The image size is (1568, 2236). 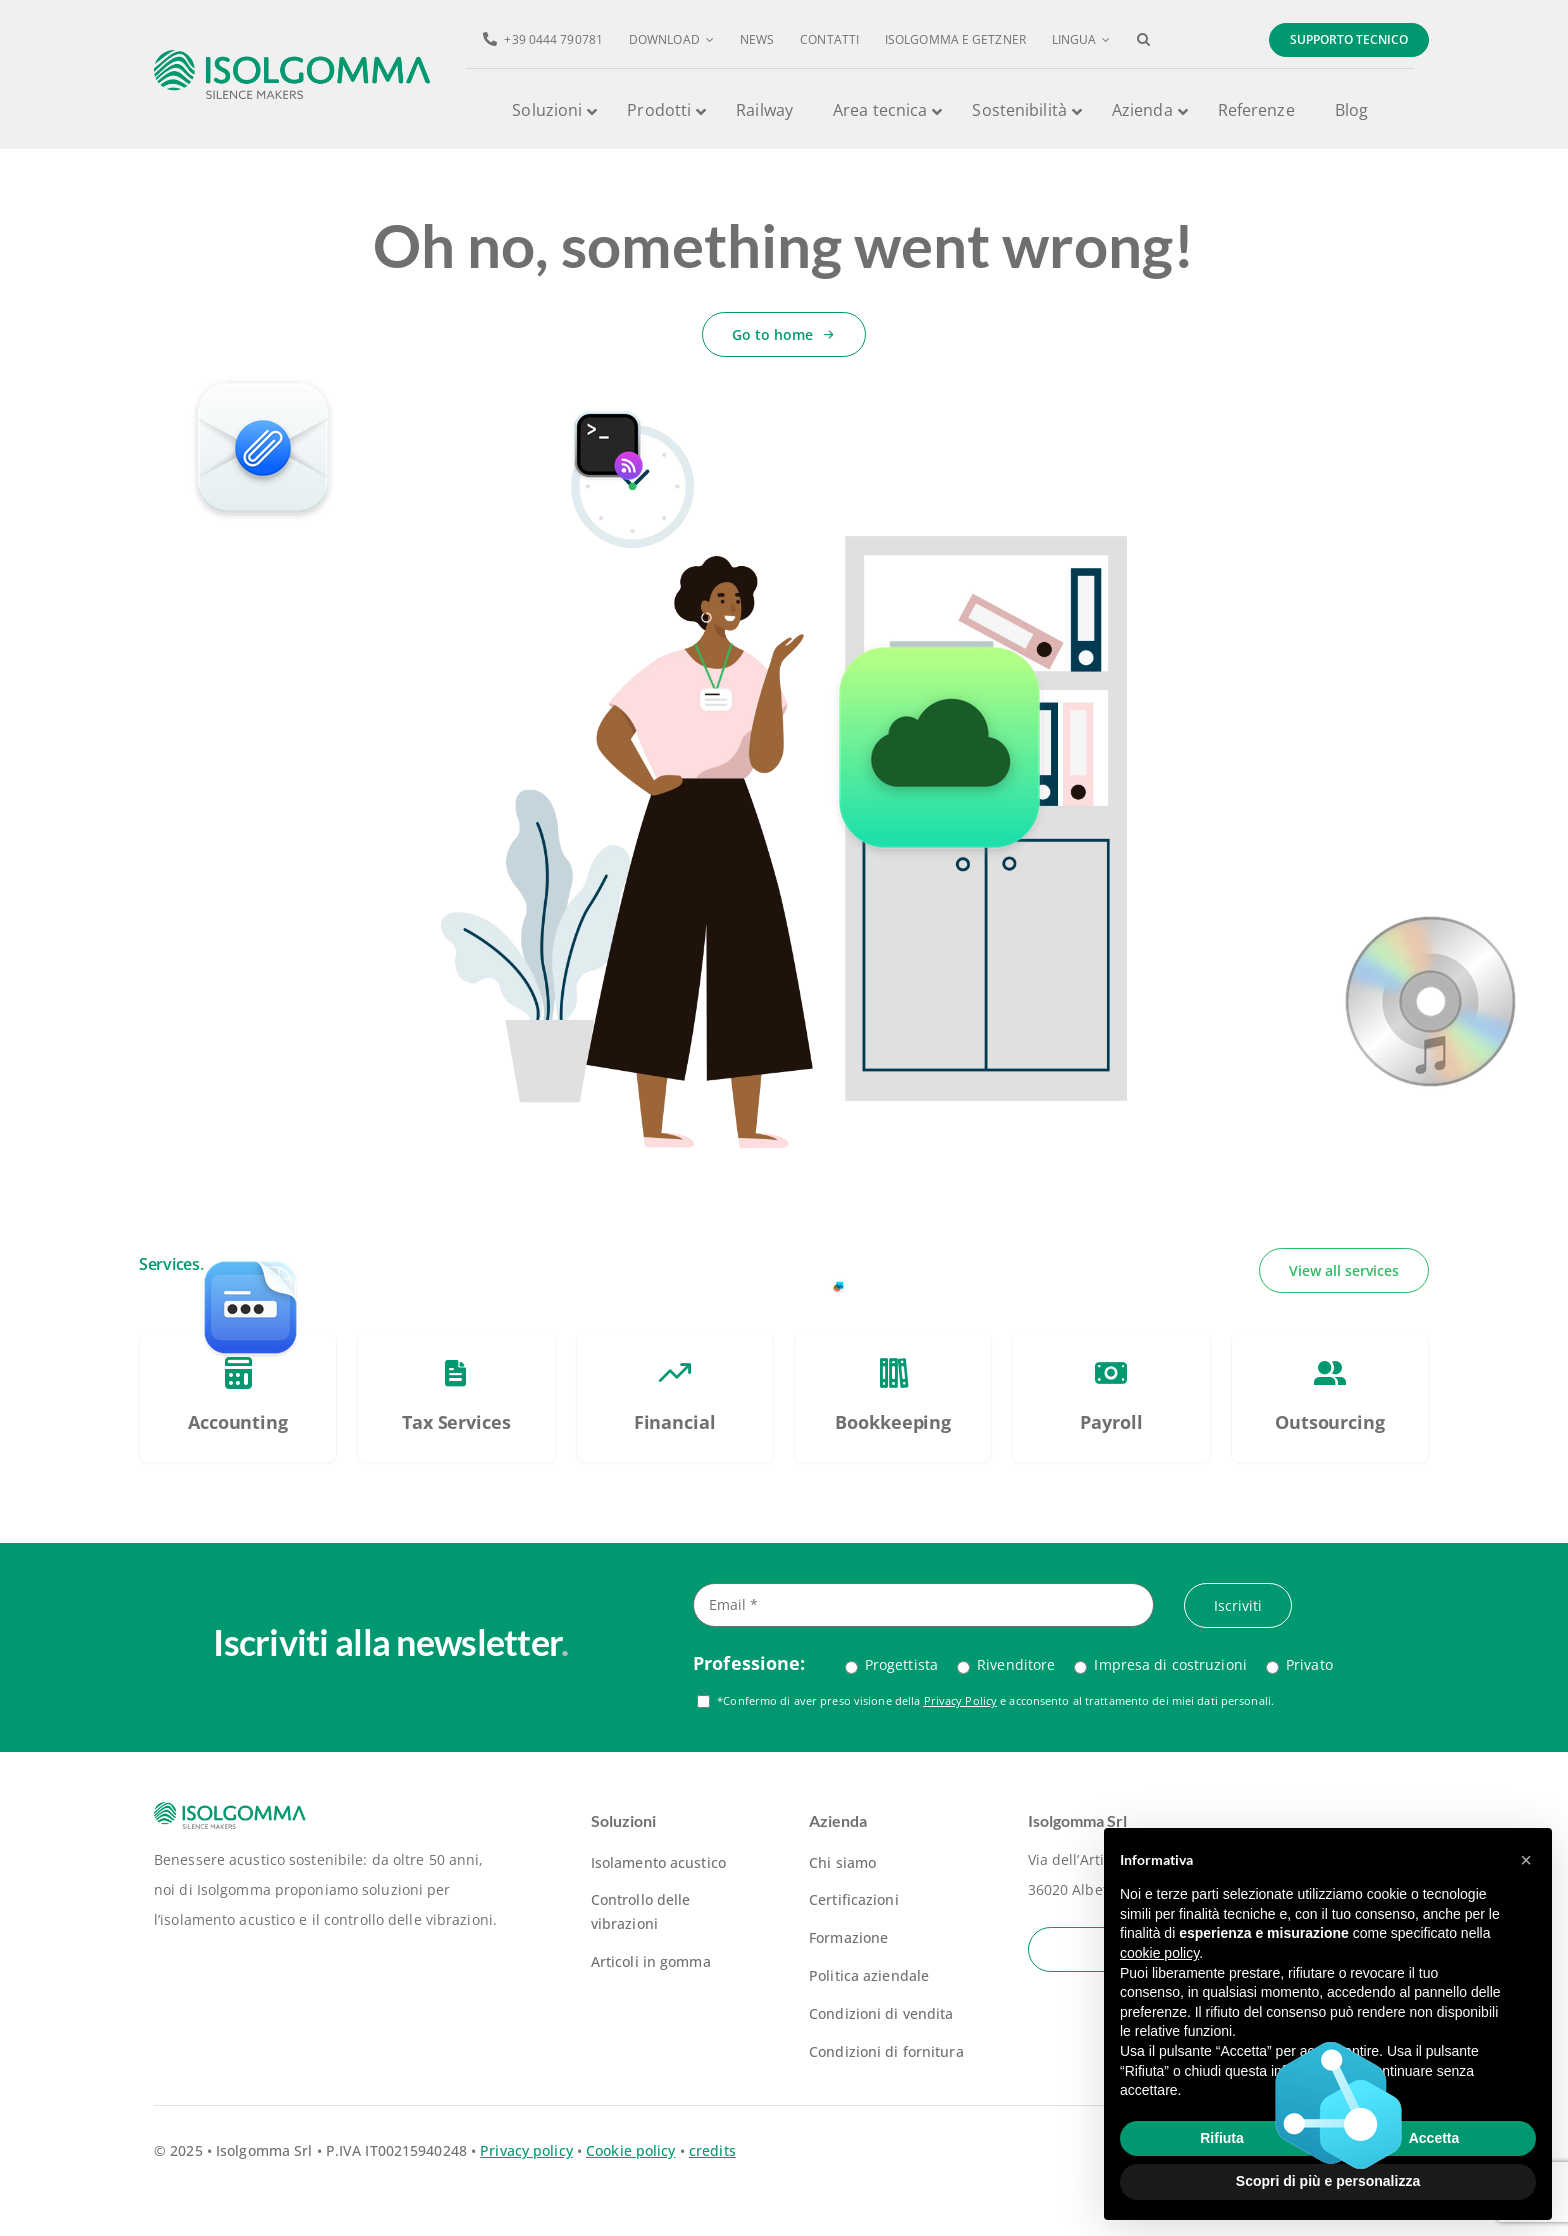 I want to click on open email attachment viewer, so click(x=263, y=448).